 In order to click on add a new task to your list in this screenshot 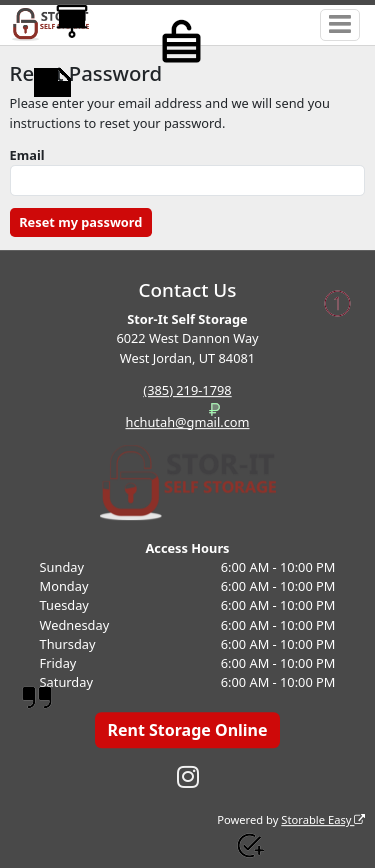, I will do `click(249, 845)`.